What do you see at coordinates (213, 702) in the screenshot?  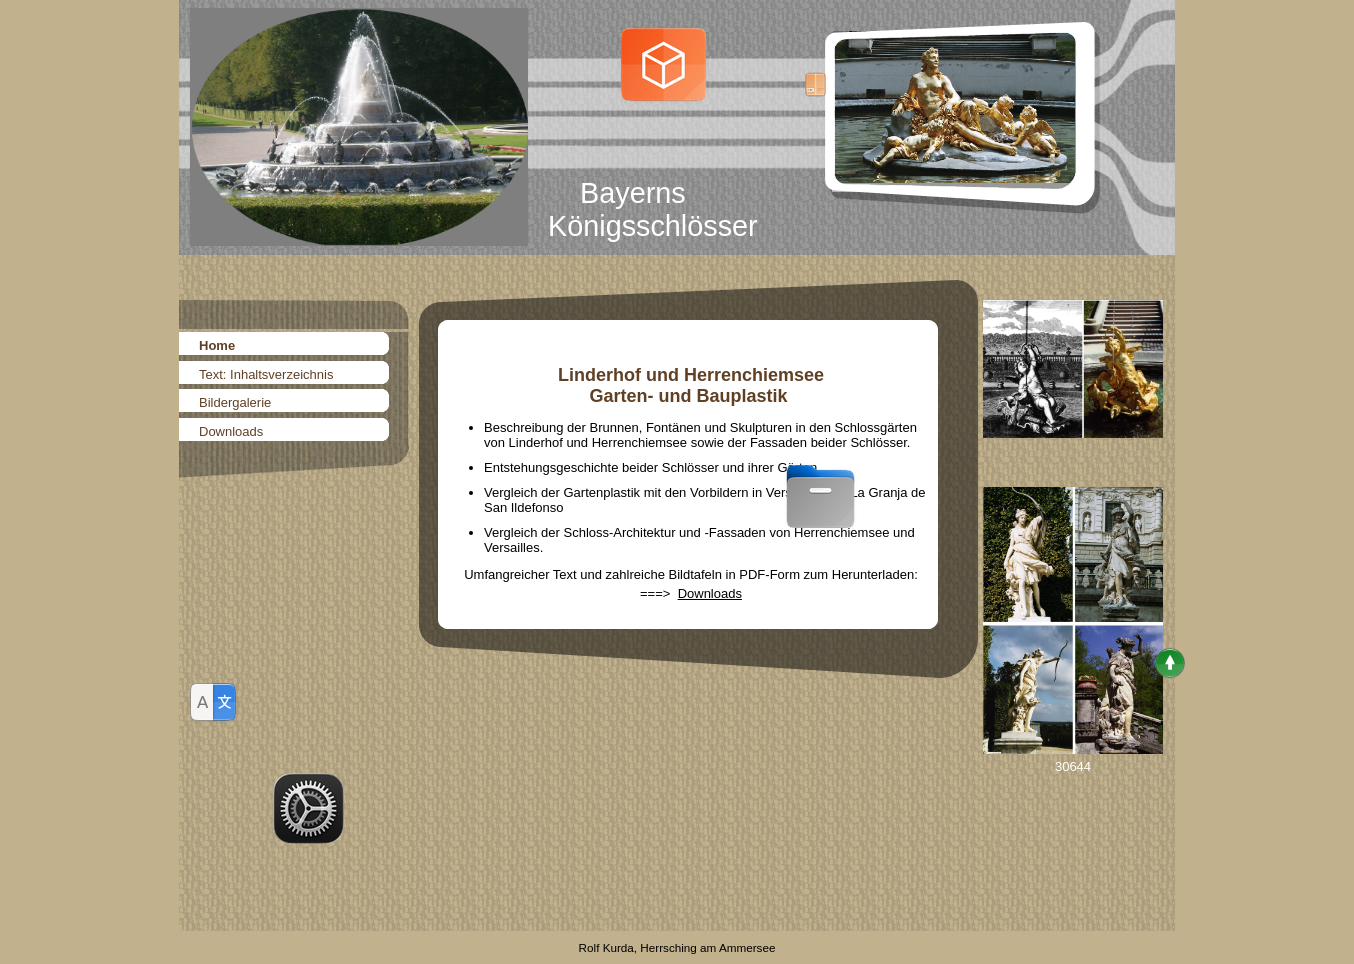 I see `access language and translation settings` at bounding box center [213, 702].